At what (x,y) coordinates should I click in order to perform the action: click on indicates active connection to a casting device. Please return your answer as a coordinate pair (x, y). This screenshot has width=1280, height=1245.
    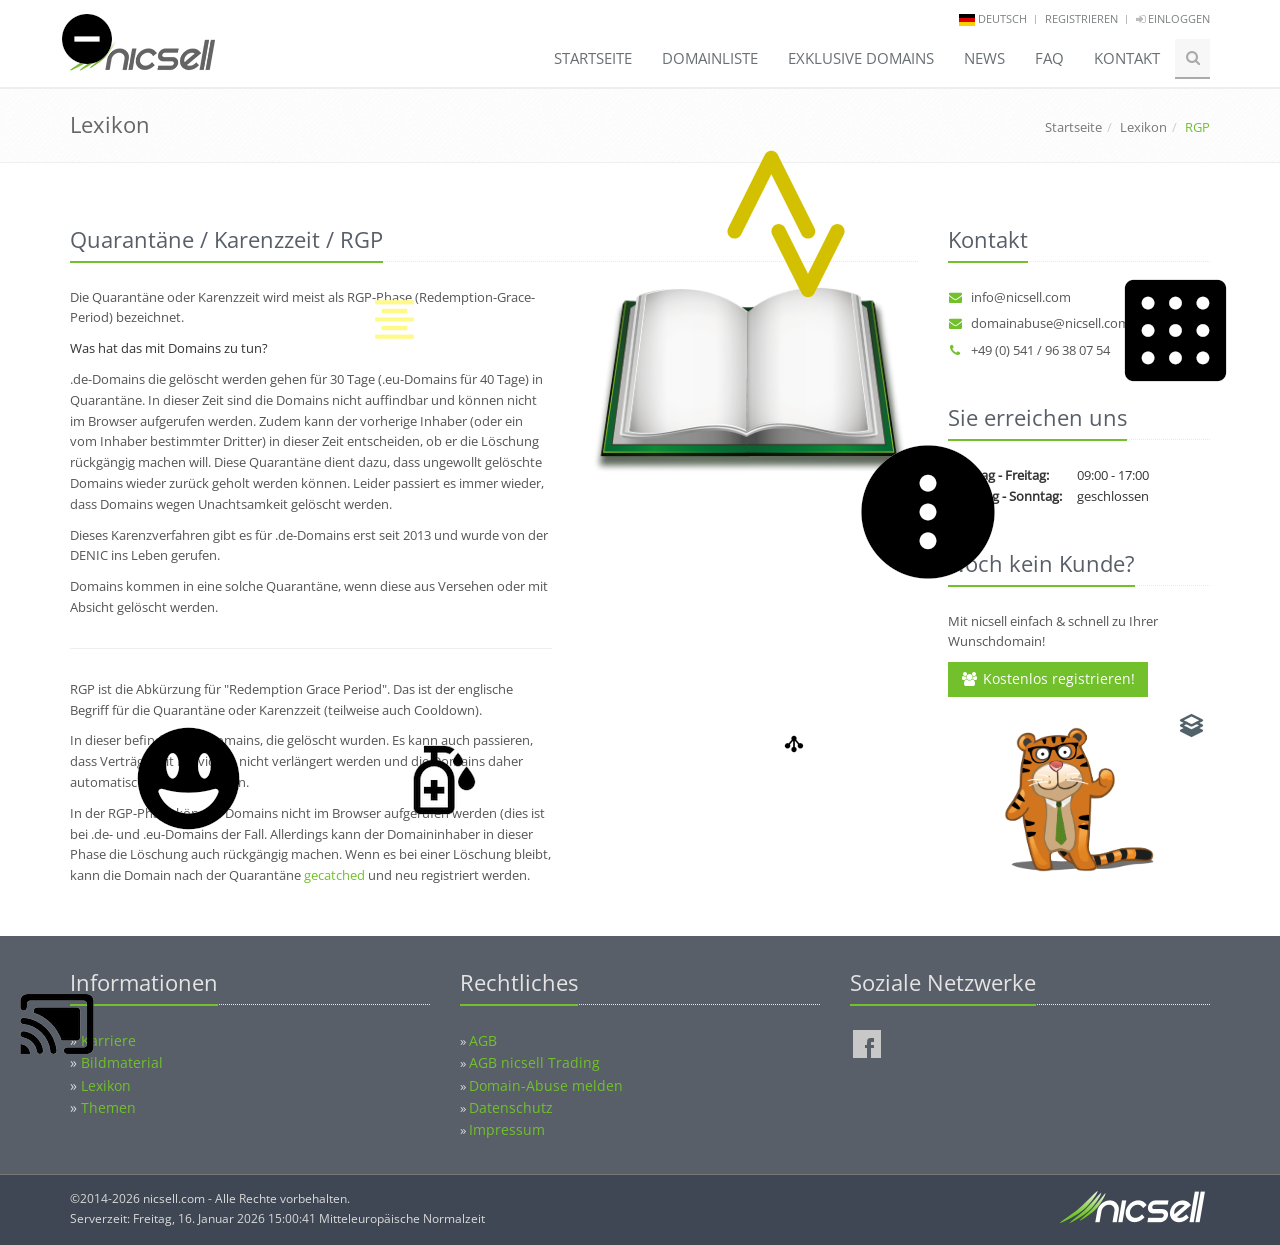
    Looking at the image, I should click on (57, 1024).